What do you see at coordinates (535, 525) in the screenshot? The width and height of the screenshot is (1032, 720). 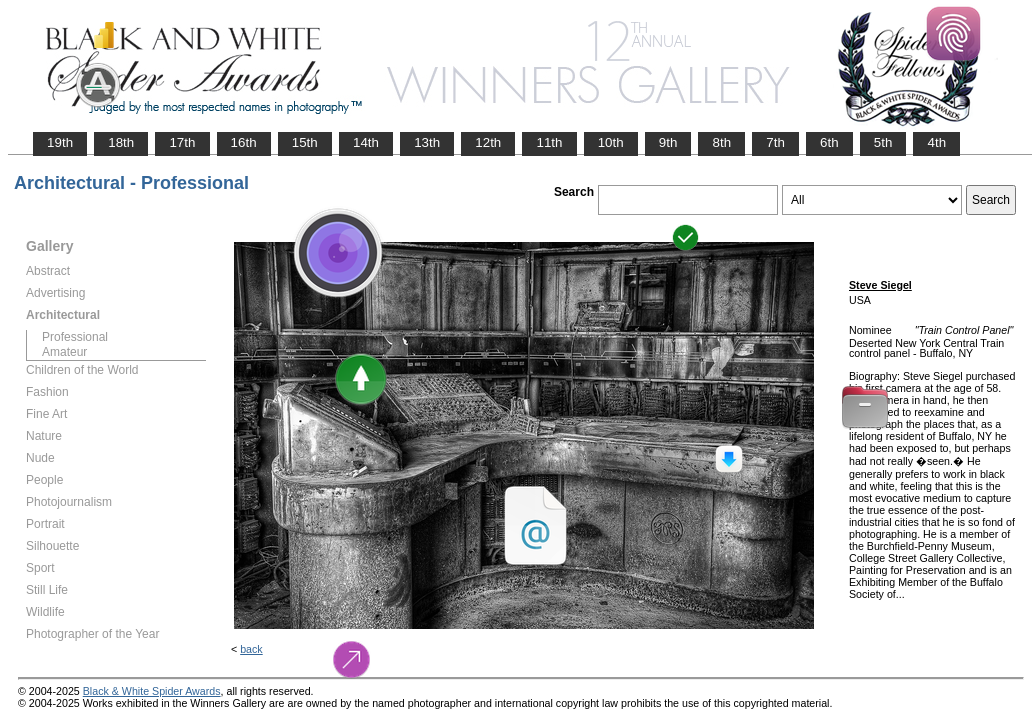 I see `an email message file or .eml attachment` at bounding box center [535, 525].